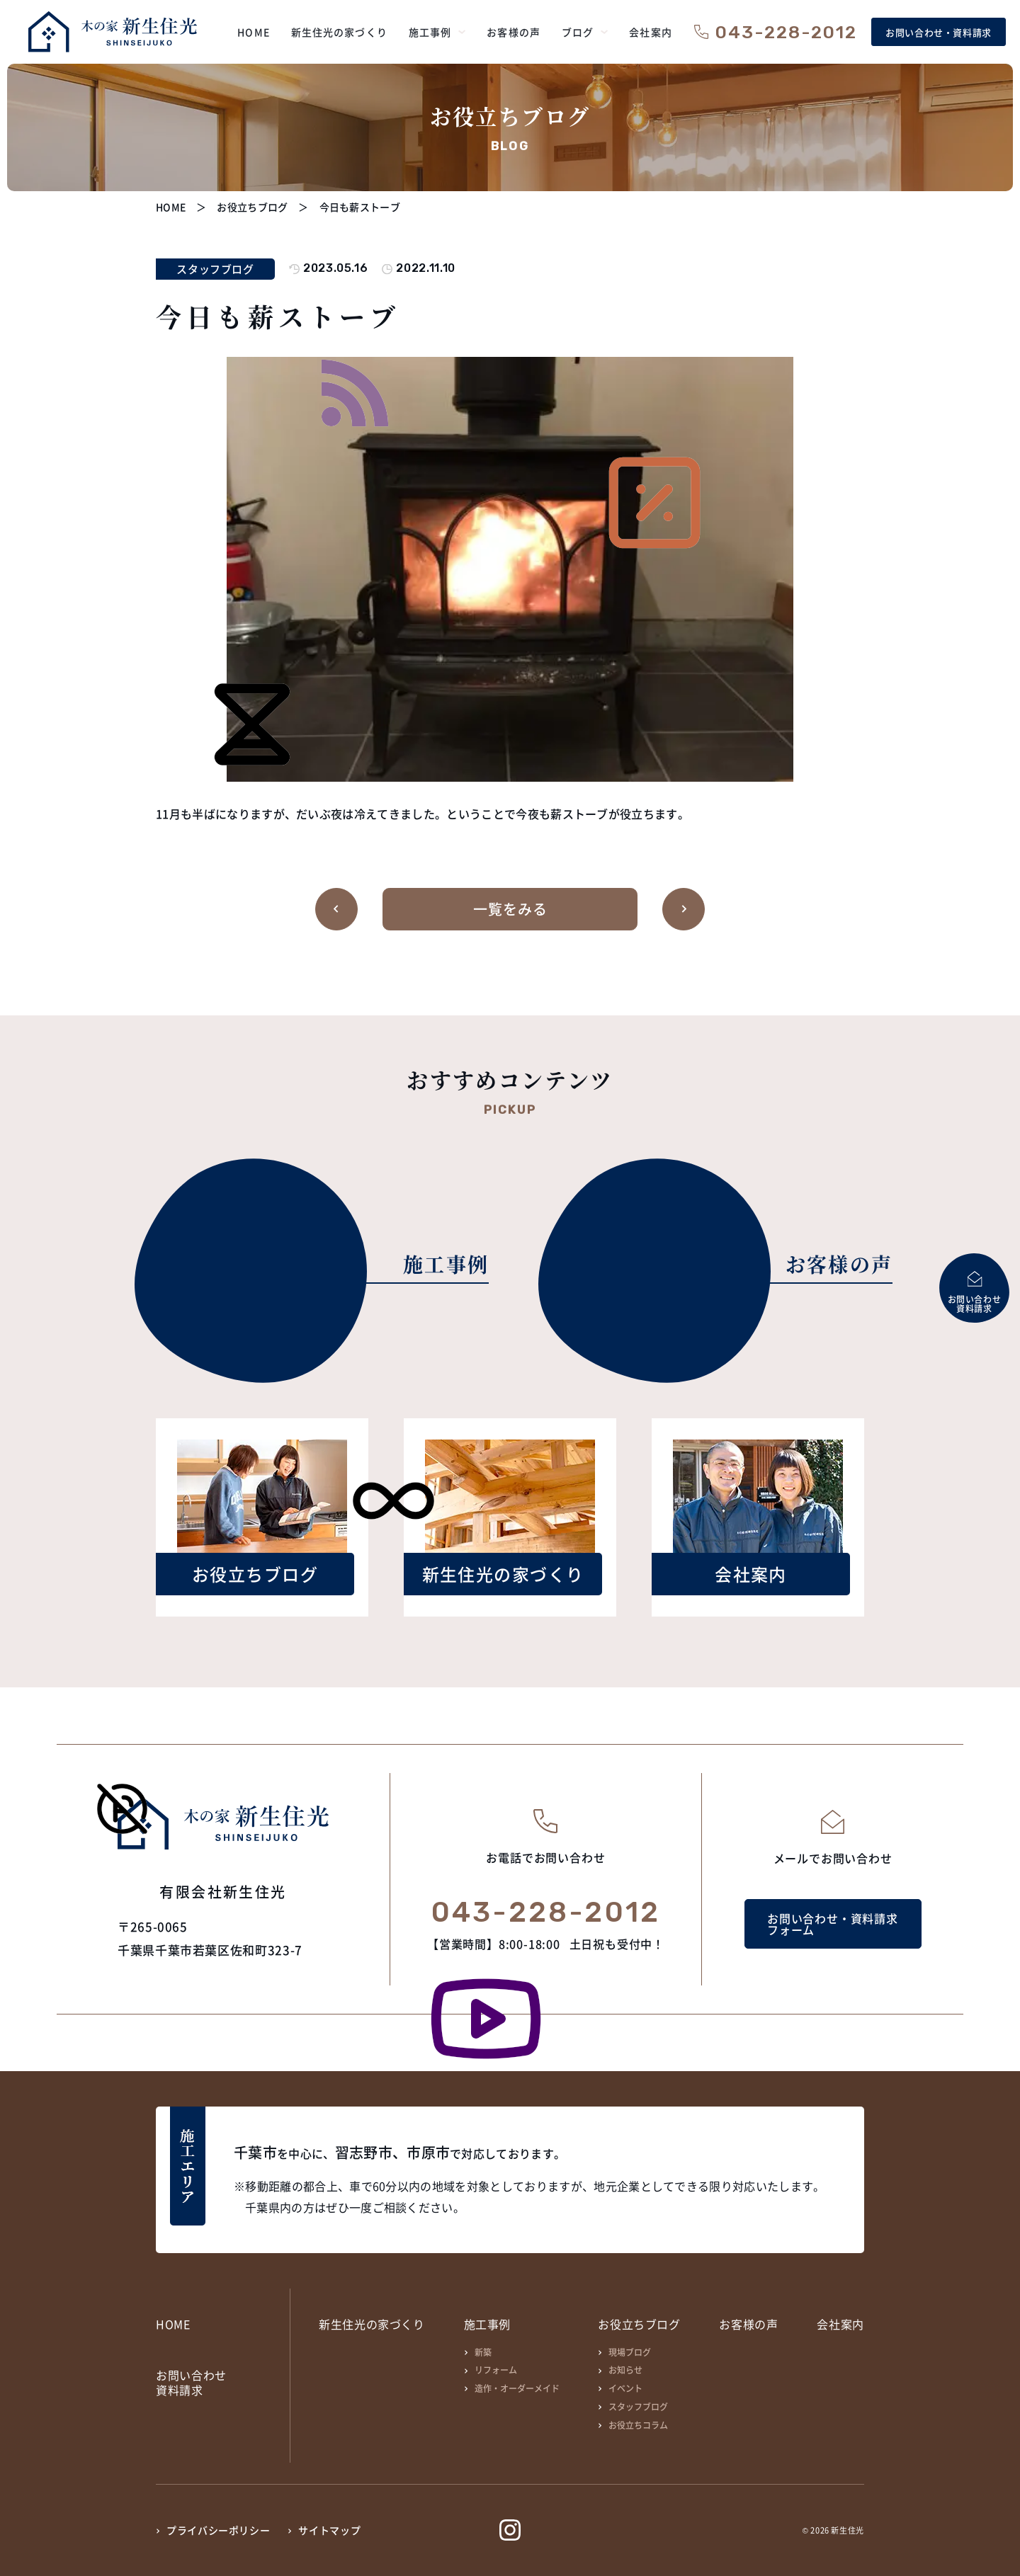  I want to click on no parking available, so click(122, 1808).